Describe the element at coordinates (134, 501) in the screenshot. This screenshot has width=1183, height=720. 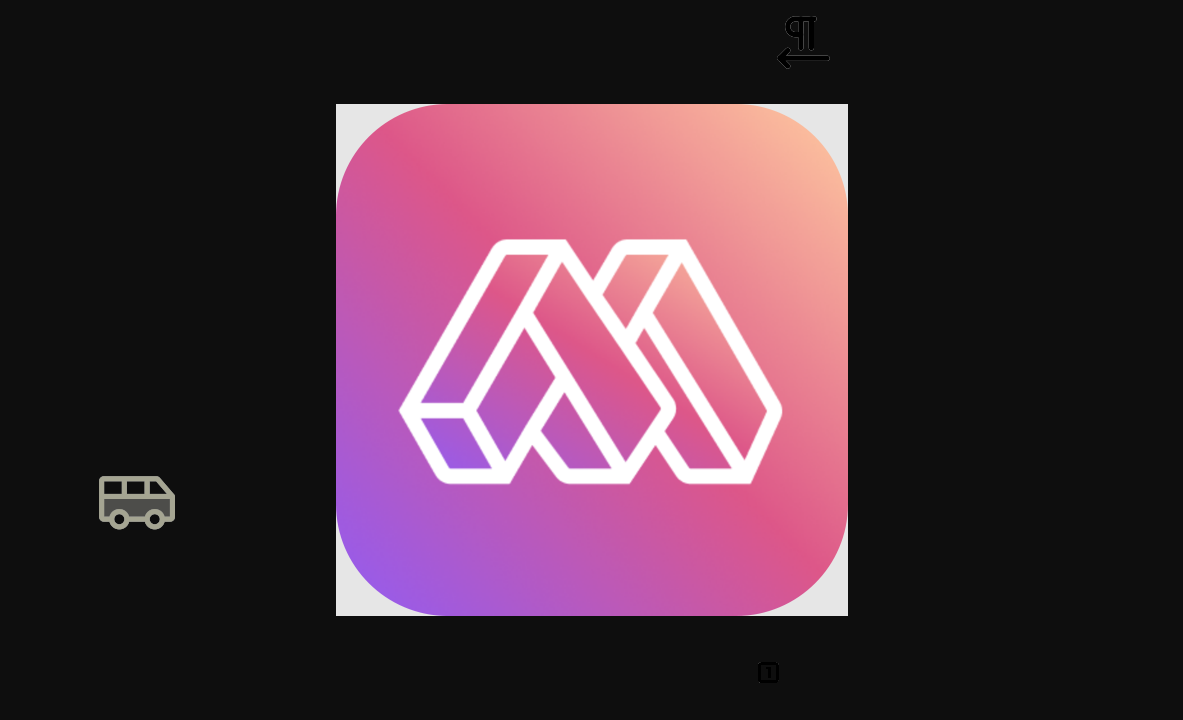
I see `track delivery or shipping status` at that location.